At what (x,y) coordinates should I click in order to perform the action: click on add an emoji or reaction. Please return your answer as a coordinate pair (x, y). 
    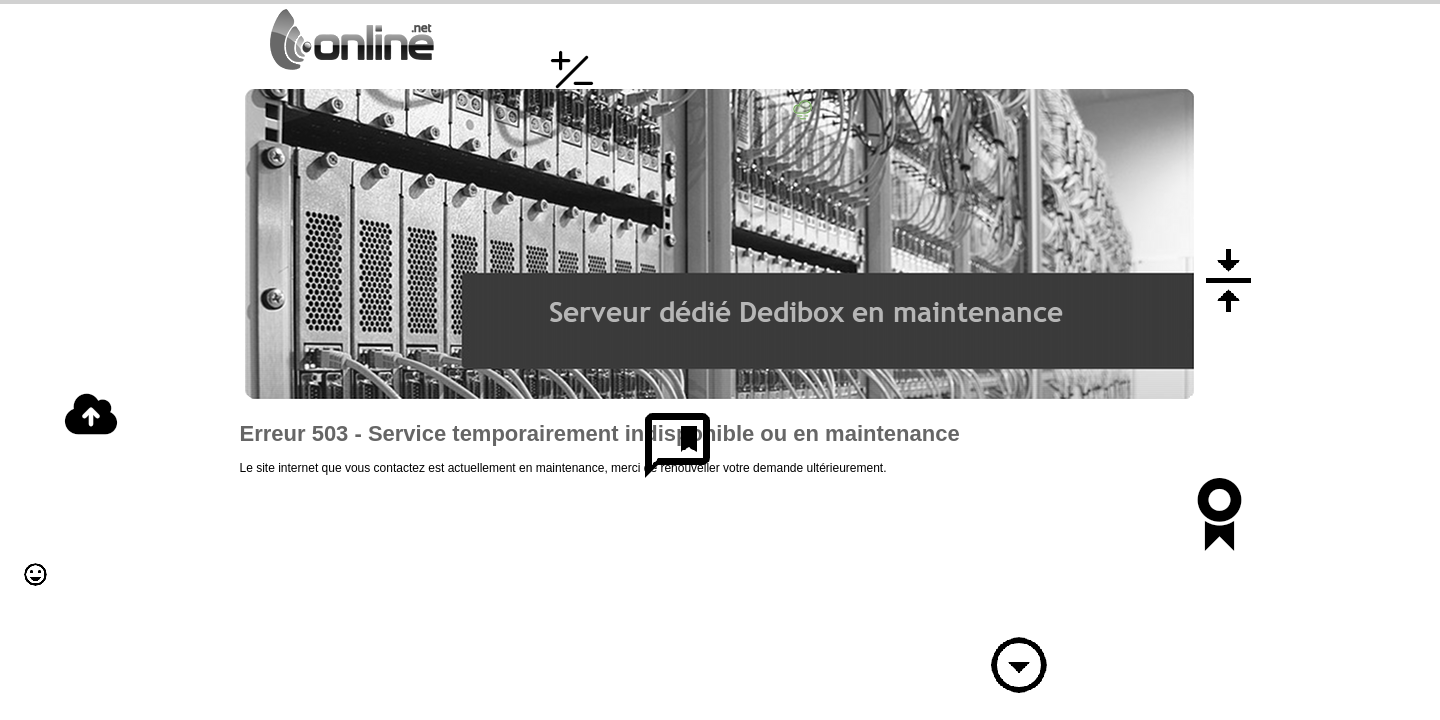
    Looking at the image, I should click on (35, 574).